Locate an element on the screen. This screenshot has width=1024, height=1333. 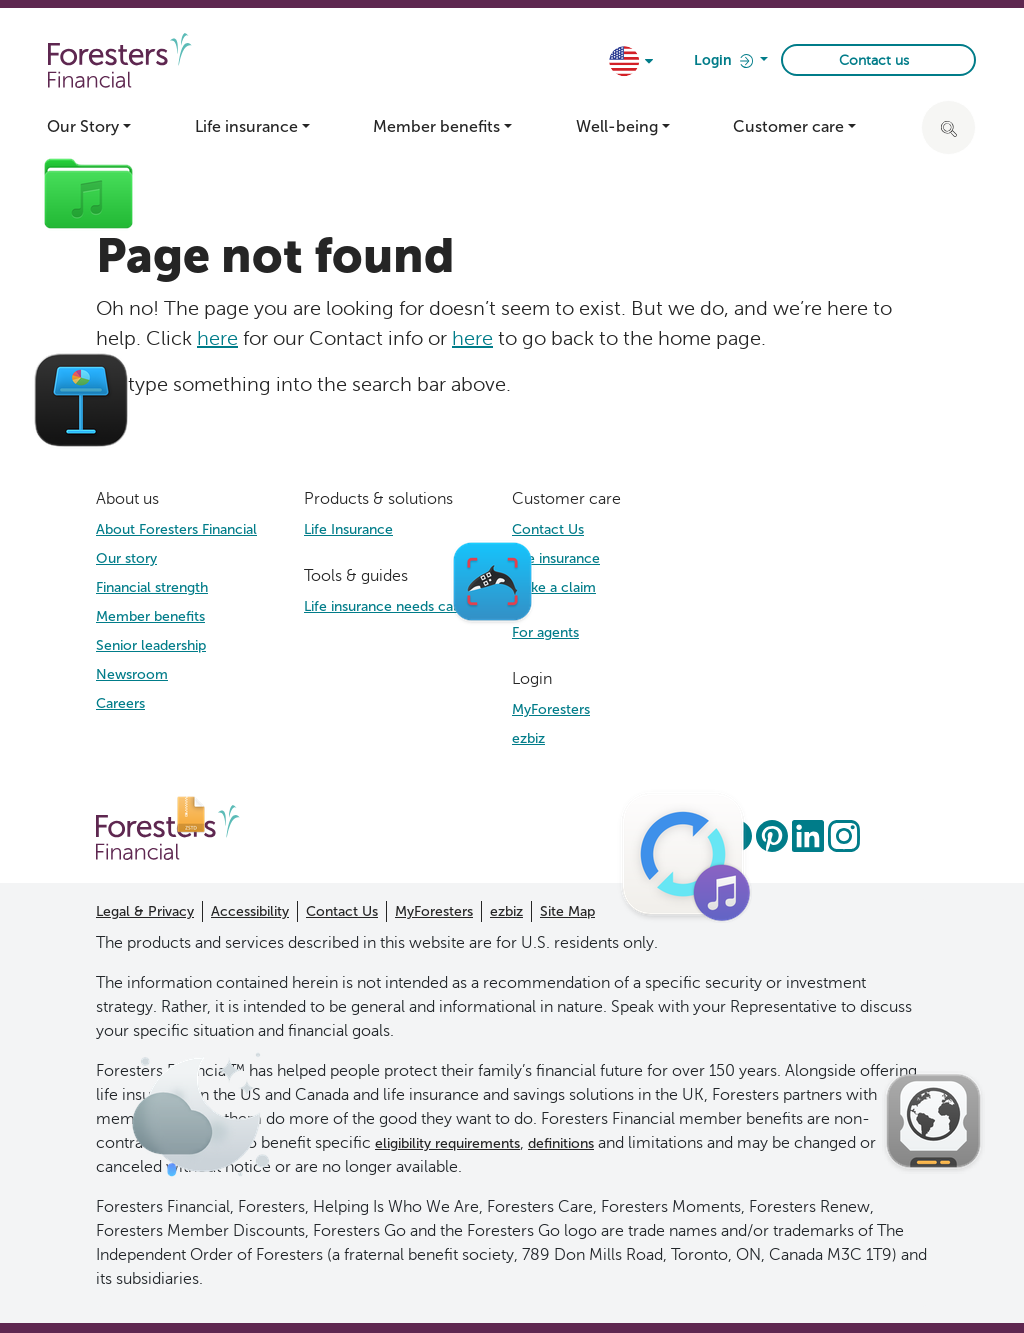
convert audio or video files to different formats is located at coordinates (683, 854).